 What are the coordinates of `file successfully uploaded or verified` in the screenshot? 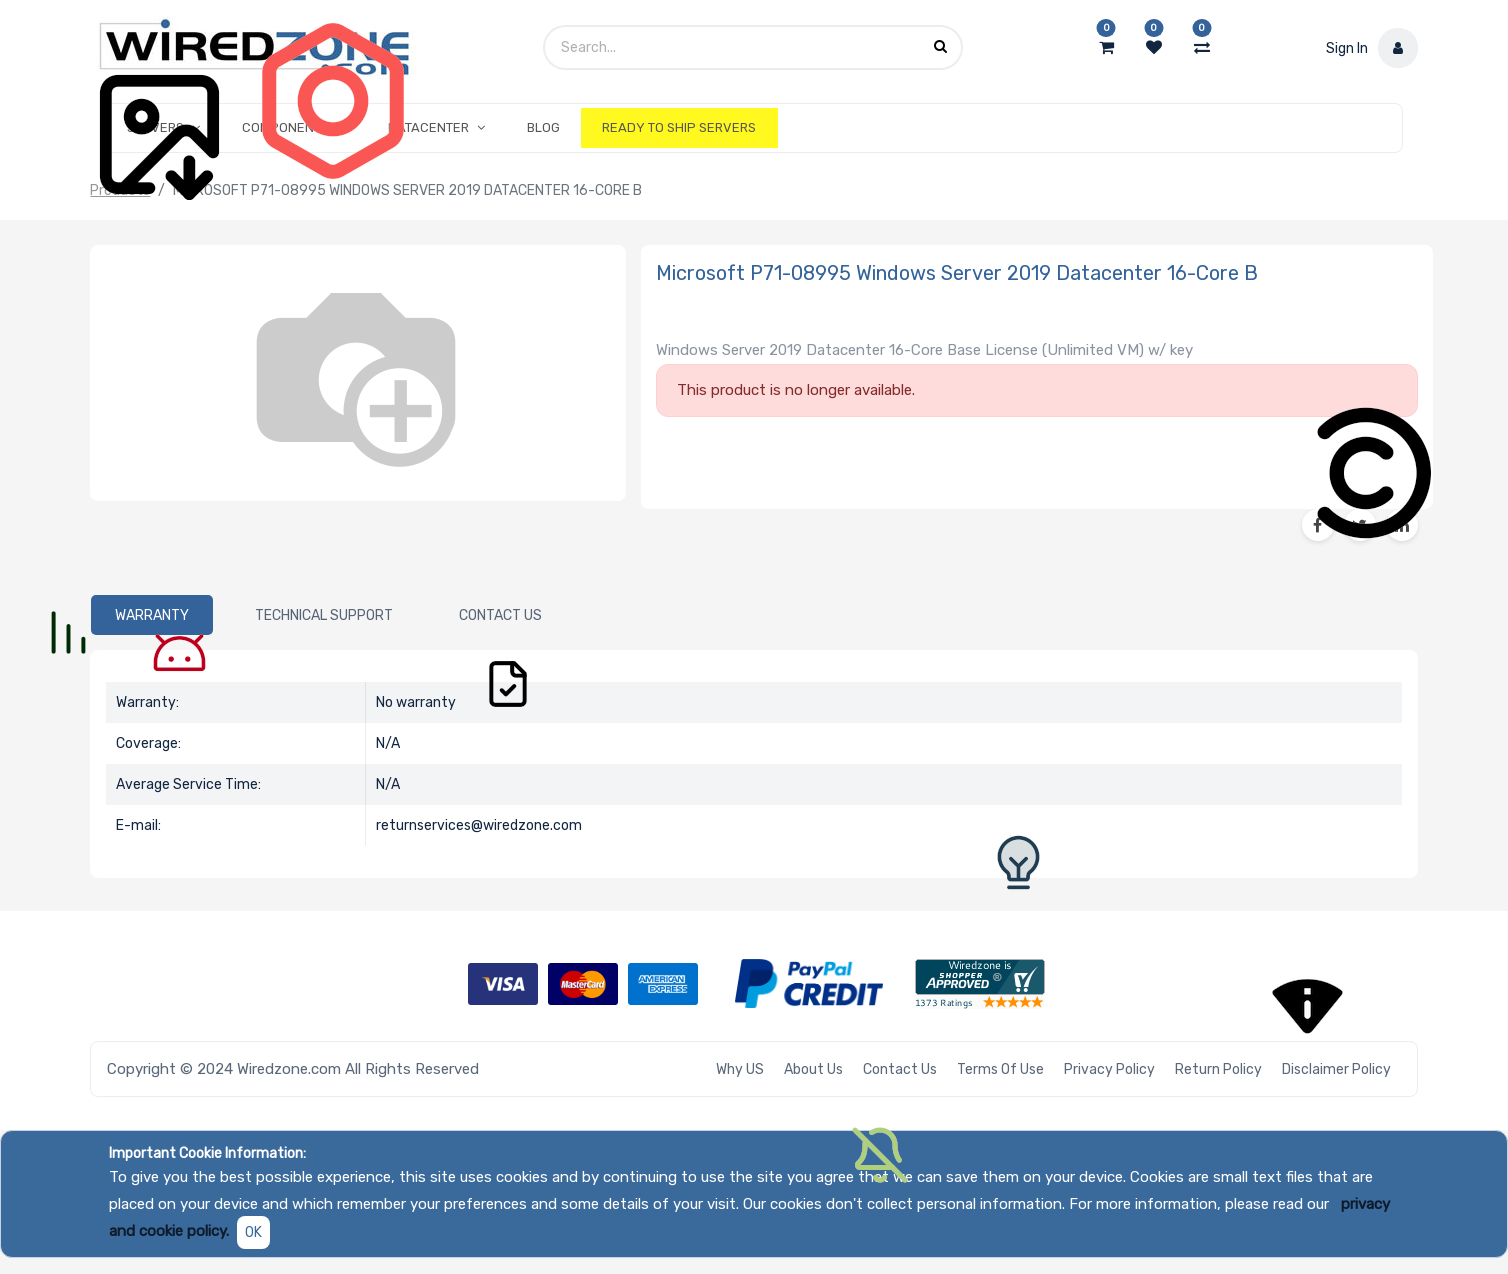 It's located at (508, 684).